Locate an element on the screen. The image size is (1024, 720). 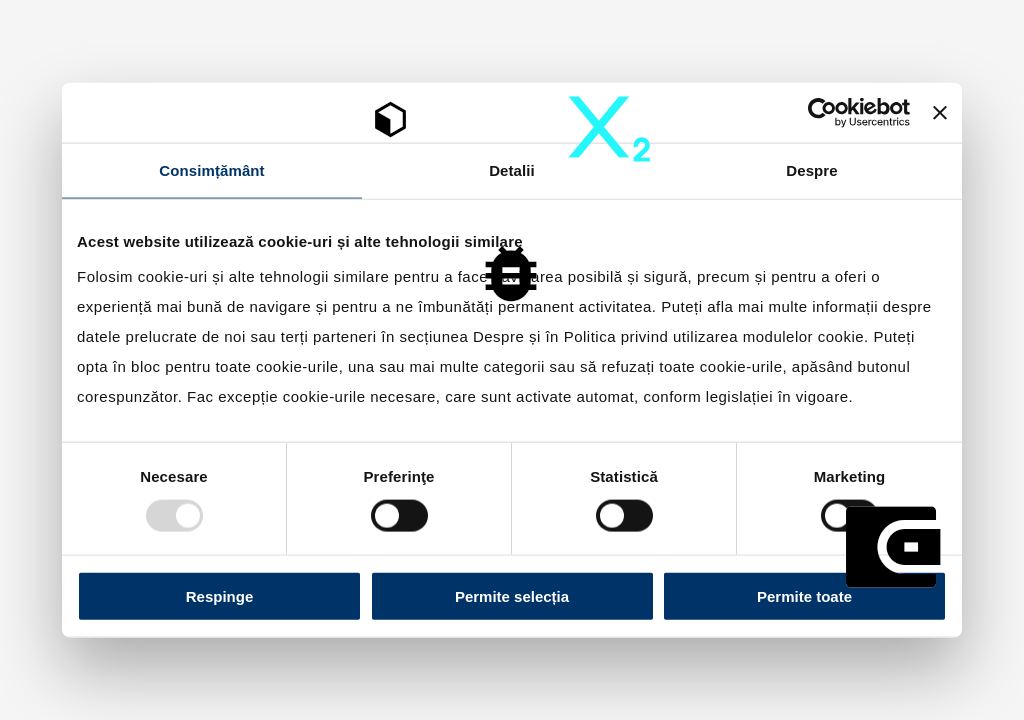
report a bug or software issue is located at coordinates (511, 273).